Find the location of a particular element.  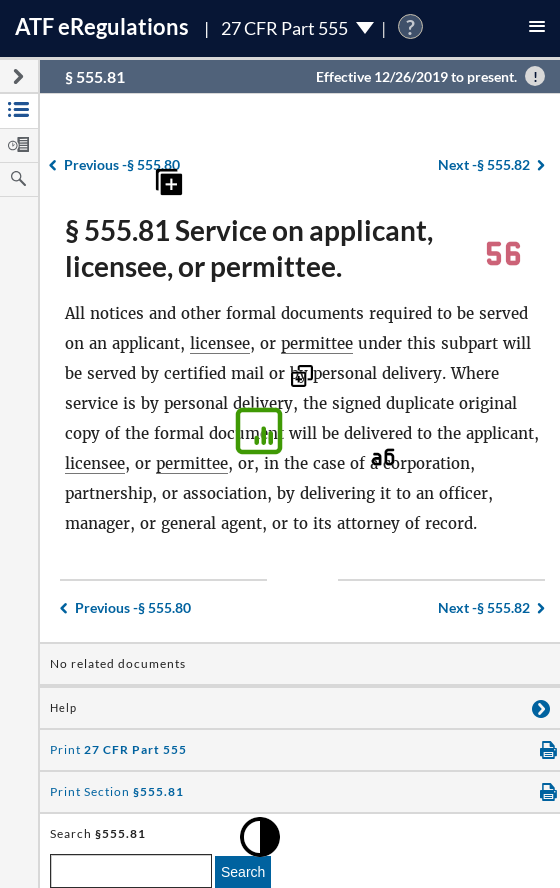

adjust display contrast settings is located at coordinates (260, 837).